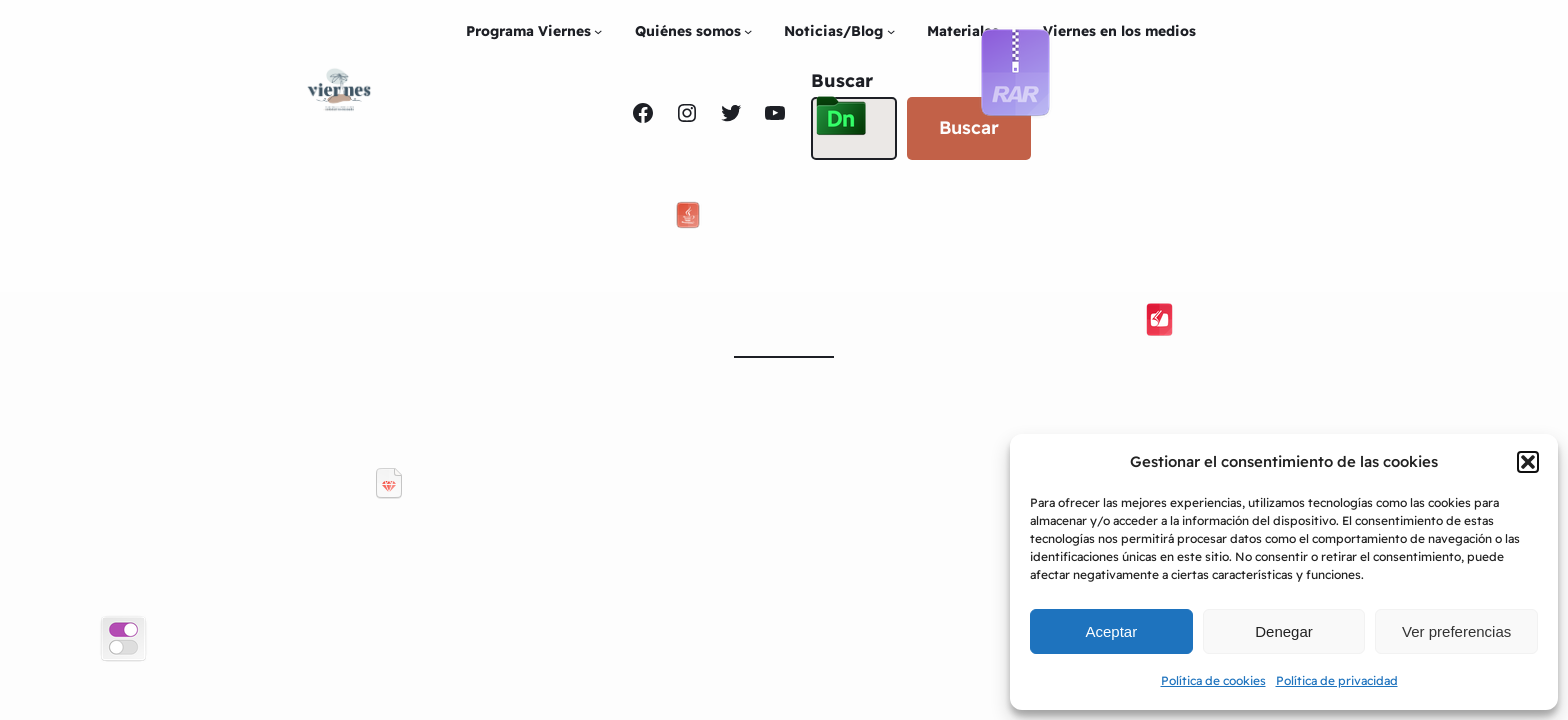 The image size is (1568, 720). Describe the element at coordinates (688, 215) in the screenshot. I see `indicates a java source code file` at that location.